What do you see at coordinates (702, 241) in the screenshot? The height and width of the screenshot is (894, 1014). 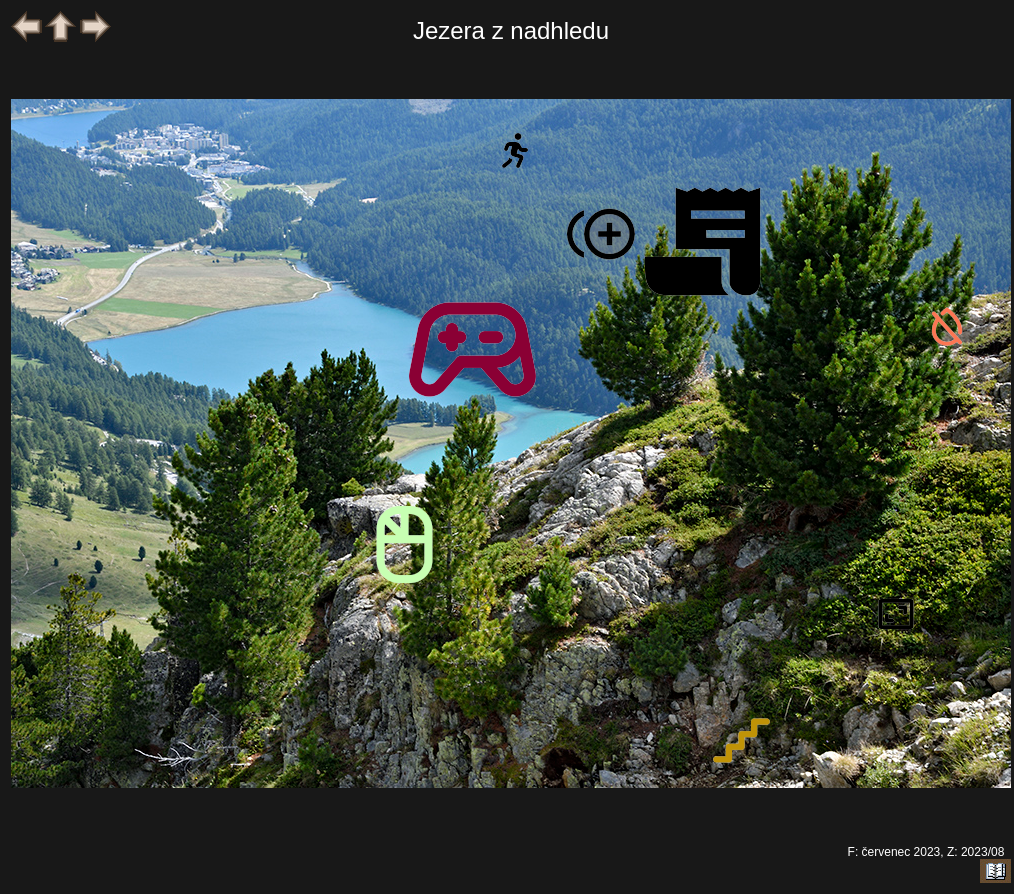 I see `view purchase receipt or transaction history` at bounding box center [702, 241].